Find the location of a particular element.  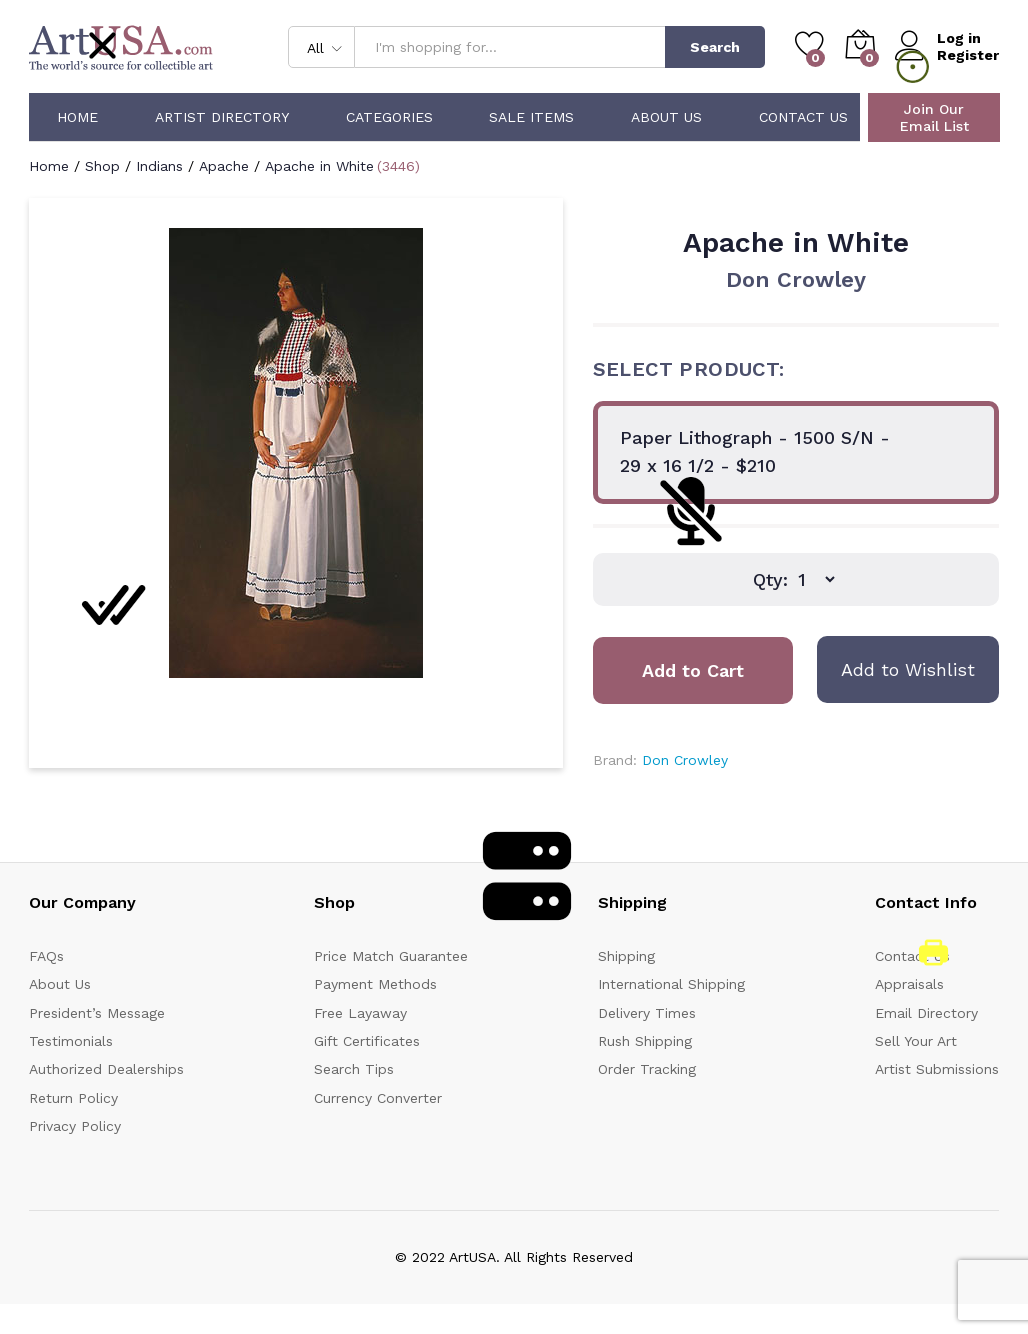

print the current document is located at coordinates (933, 952).